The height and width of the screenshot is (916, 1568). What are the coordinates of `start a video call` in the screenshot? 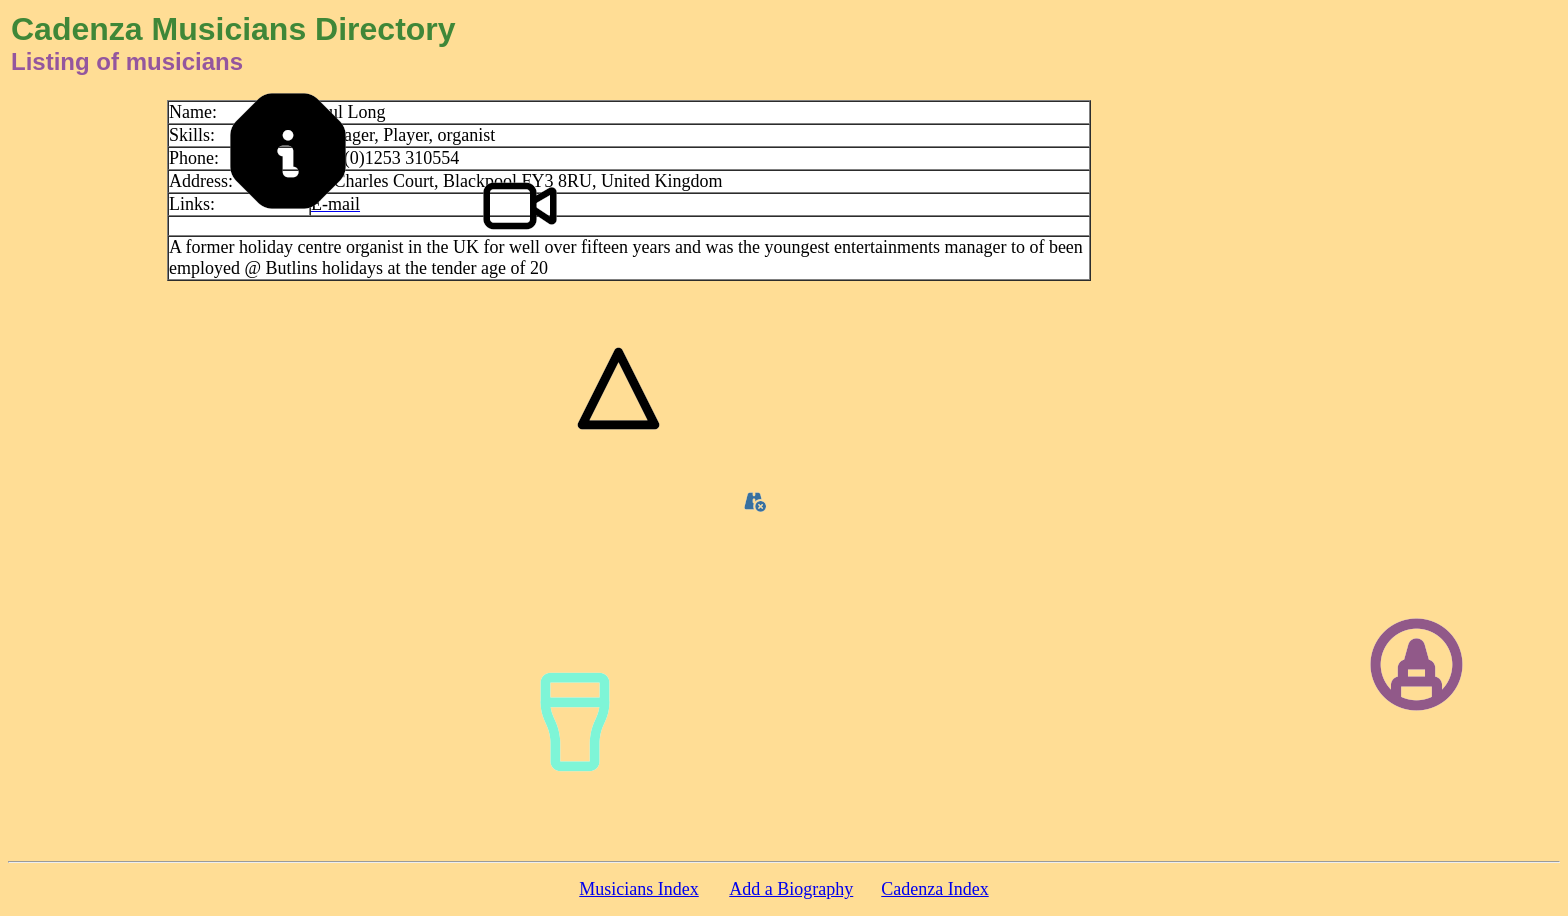 It's located at (520, 206).